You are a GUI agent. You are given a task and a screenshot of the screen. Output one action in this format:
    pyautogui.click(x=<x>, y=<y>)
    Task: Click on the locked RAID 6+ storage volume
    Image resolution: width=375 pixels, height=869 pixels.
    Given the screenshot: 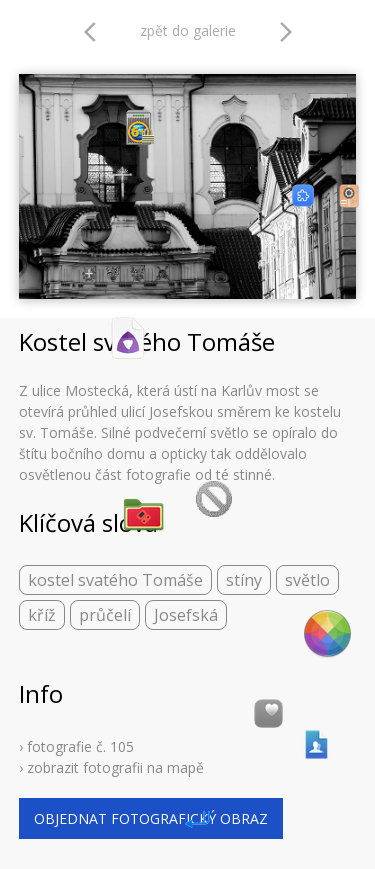 What is the action you would take?
    pyautogui.click(x=138, y=127)
    